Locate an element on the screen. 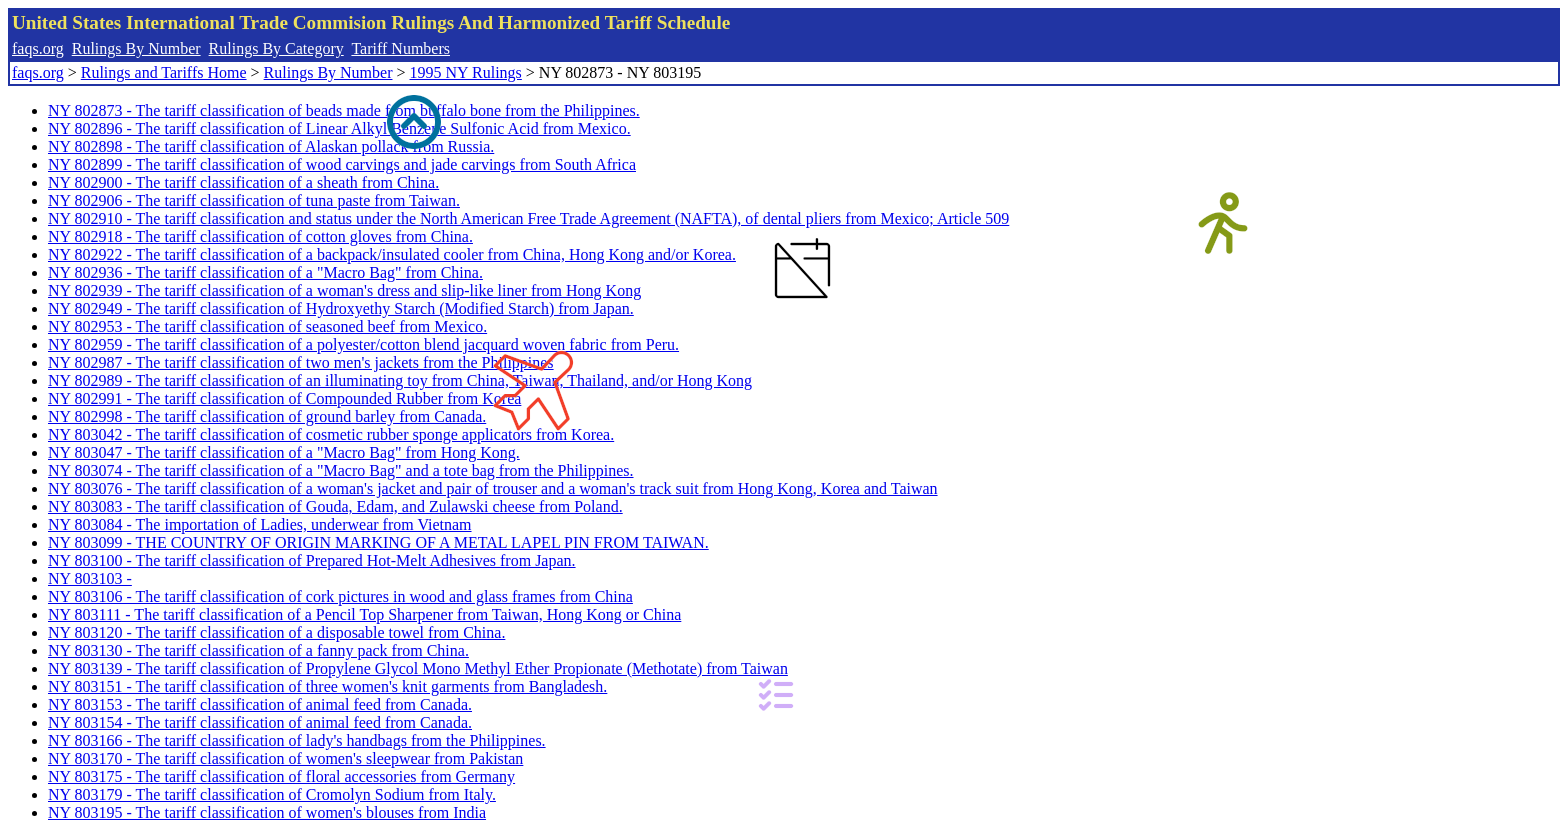 Image resolution: width=1568 pixels, height=838 pixels. disable calendar or scheduling features is located at coordinates (802, 270).